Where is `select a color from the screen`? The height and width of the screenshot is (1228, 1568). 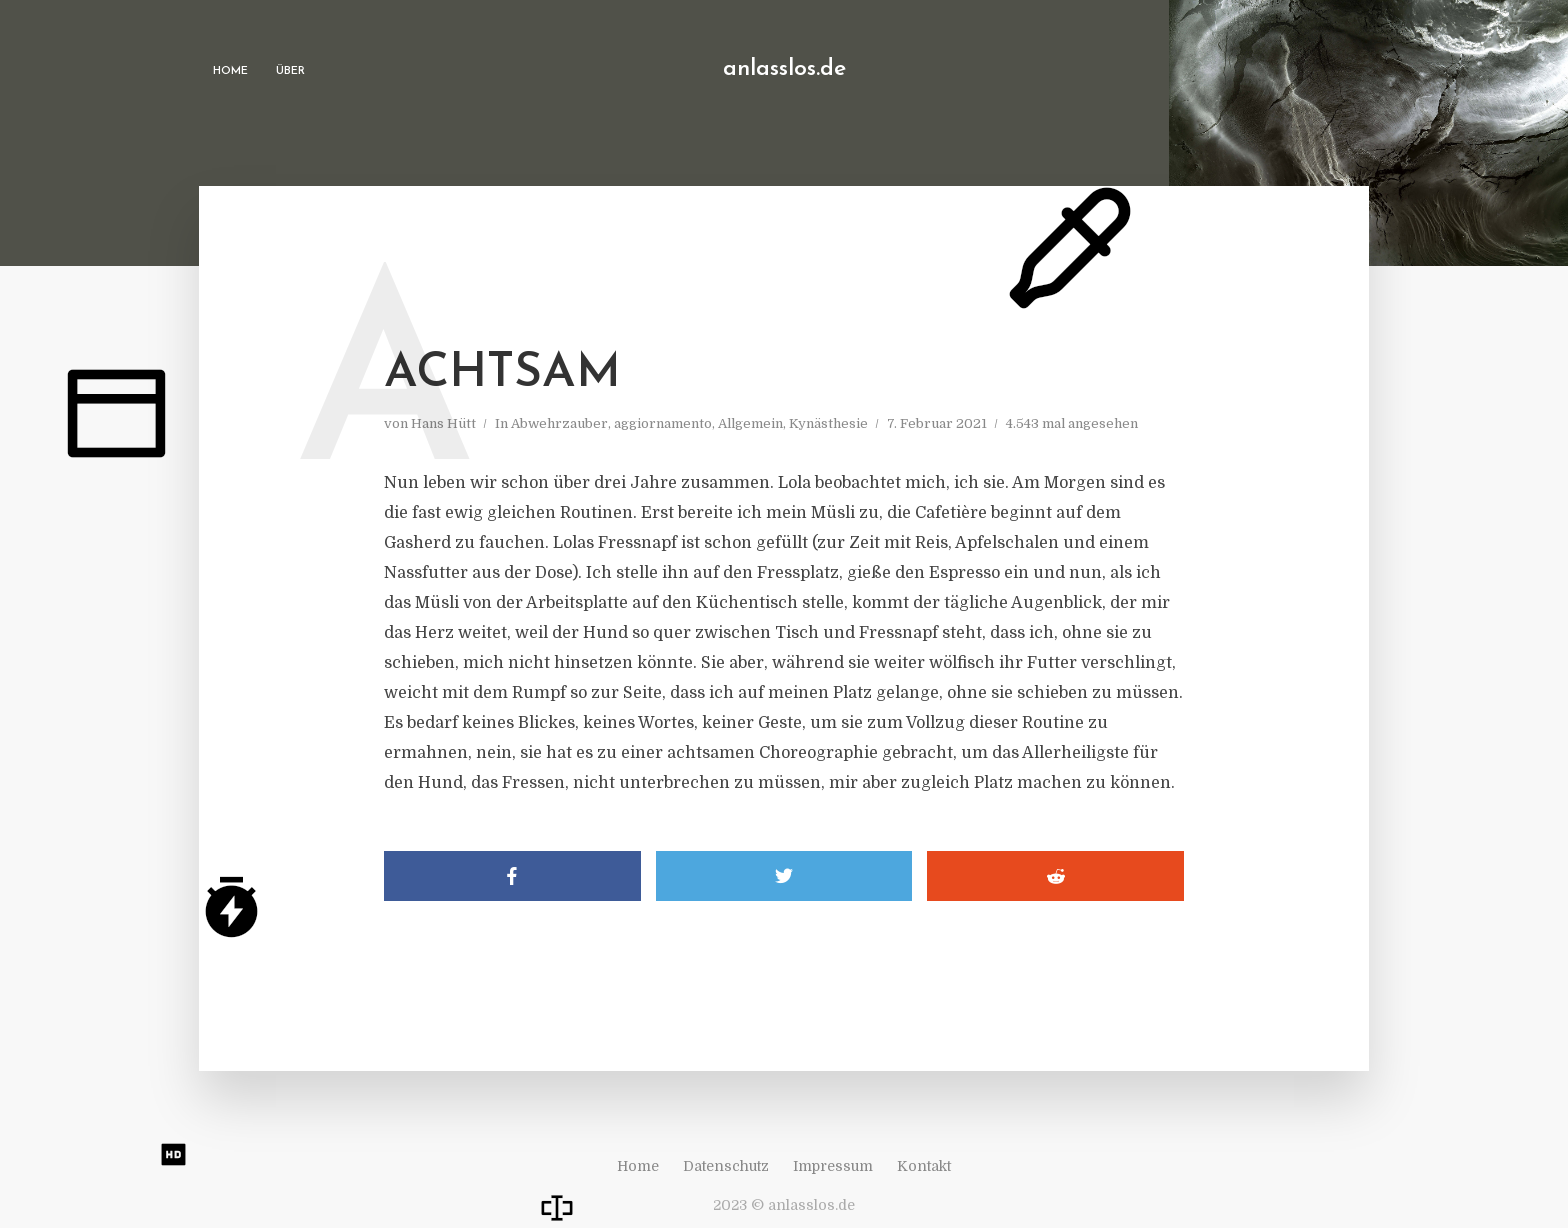 select a color from the screen is located at coordinates (1069, 248).